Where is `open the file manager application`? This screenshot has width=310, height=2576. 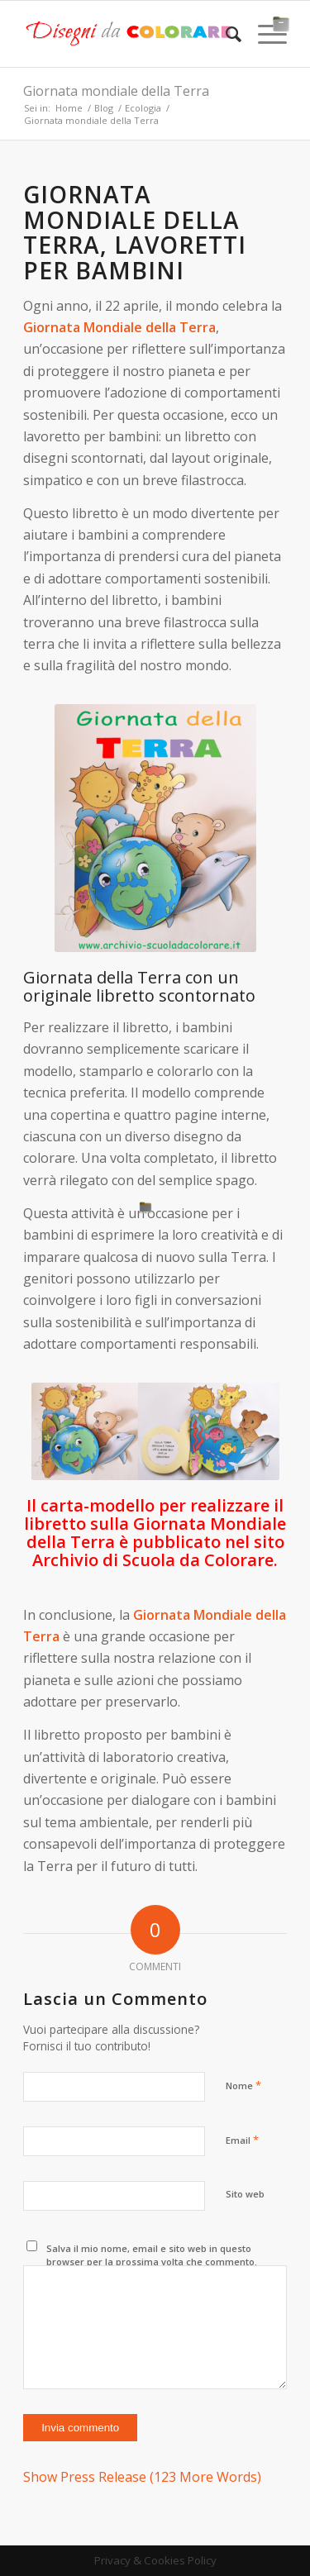 open the file manager application is located at coordinates (281, 24).